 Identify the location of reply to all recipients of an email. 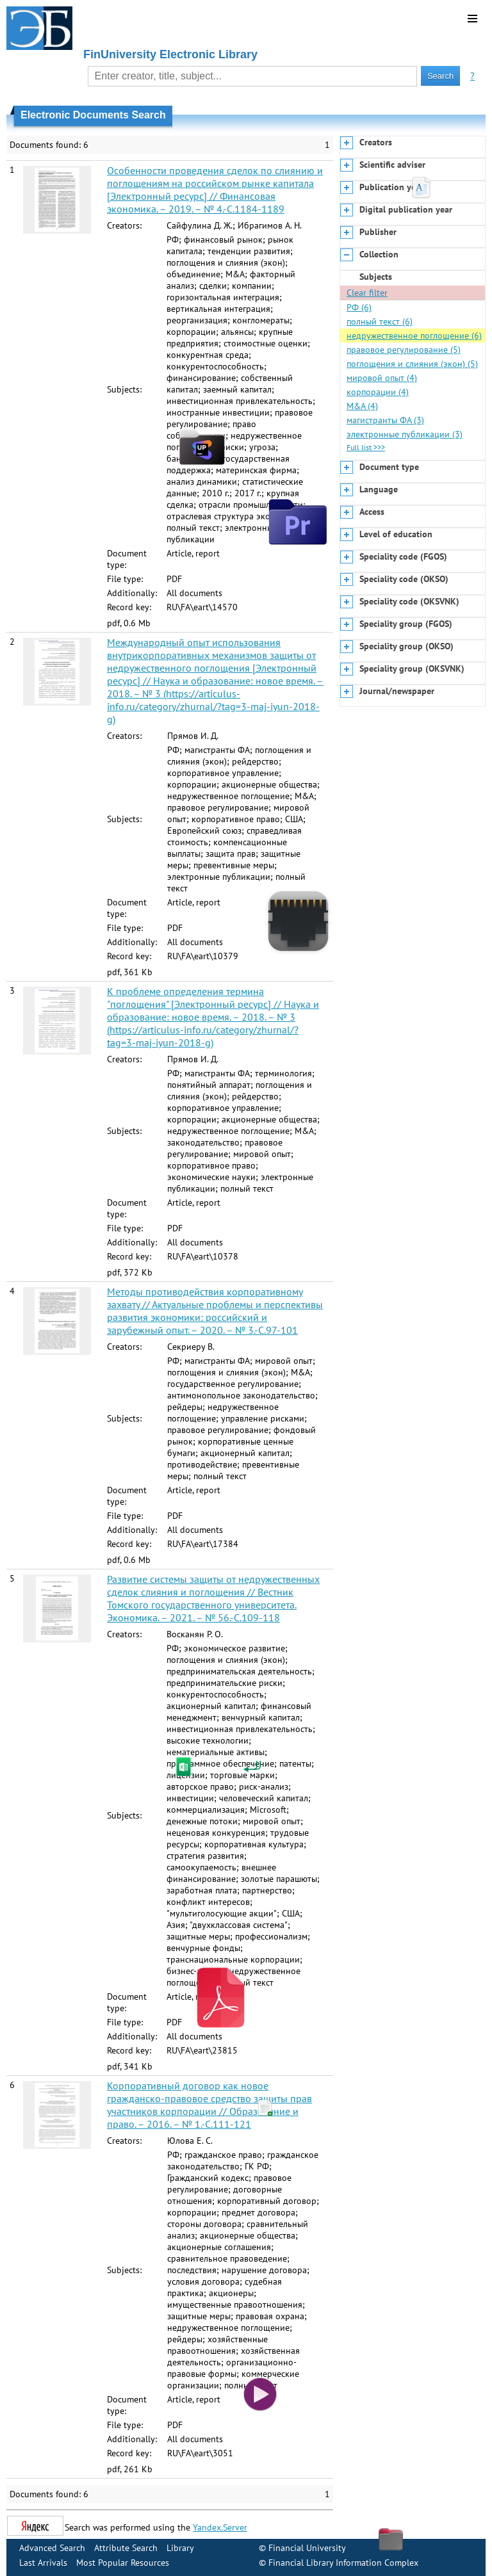
(252, 1765).